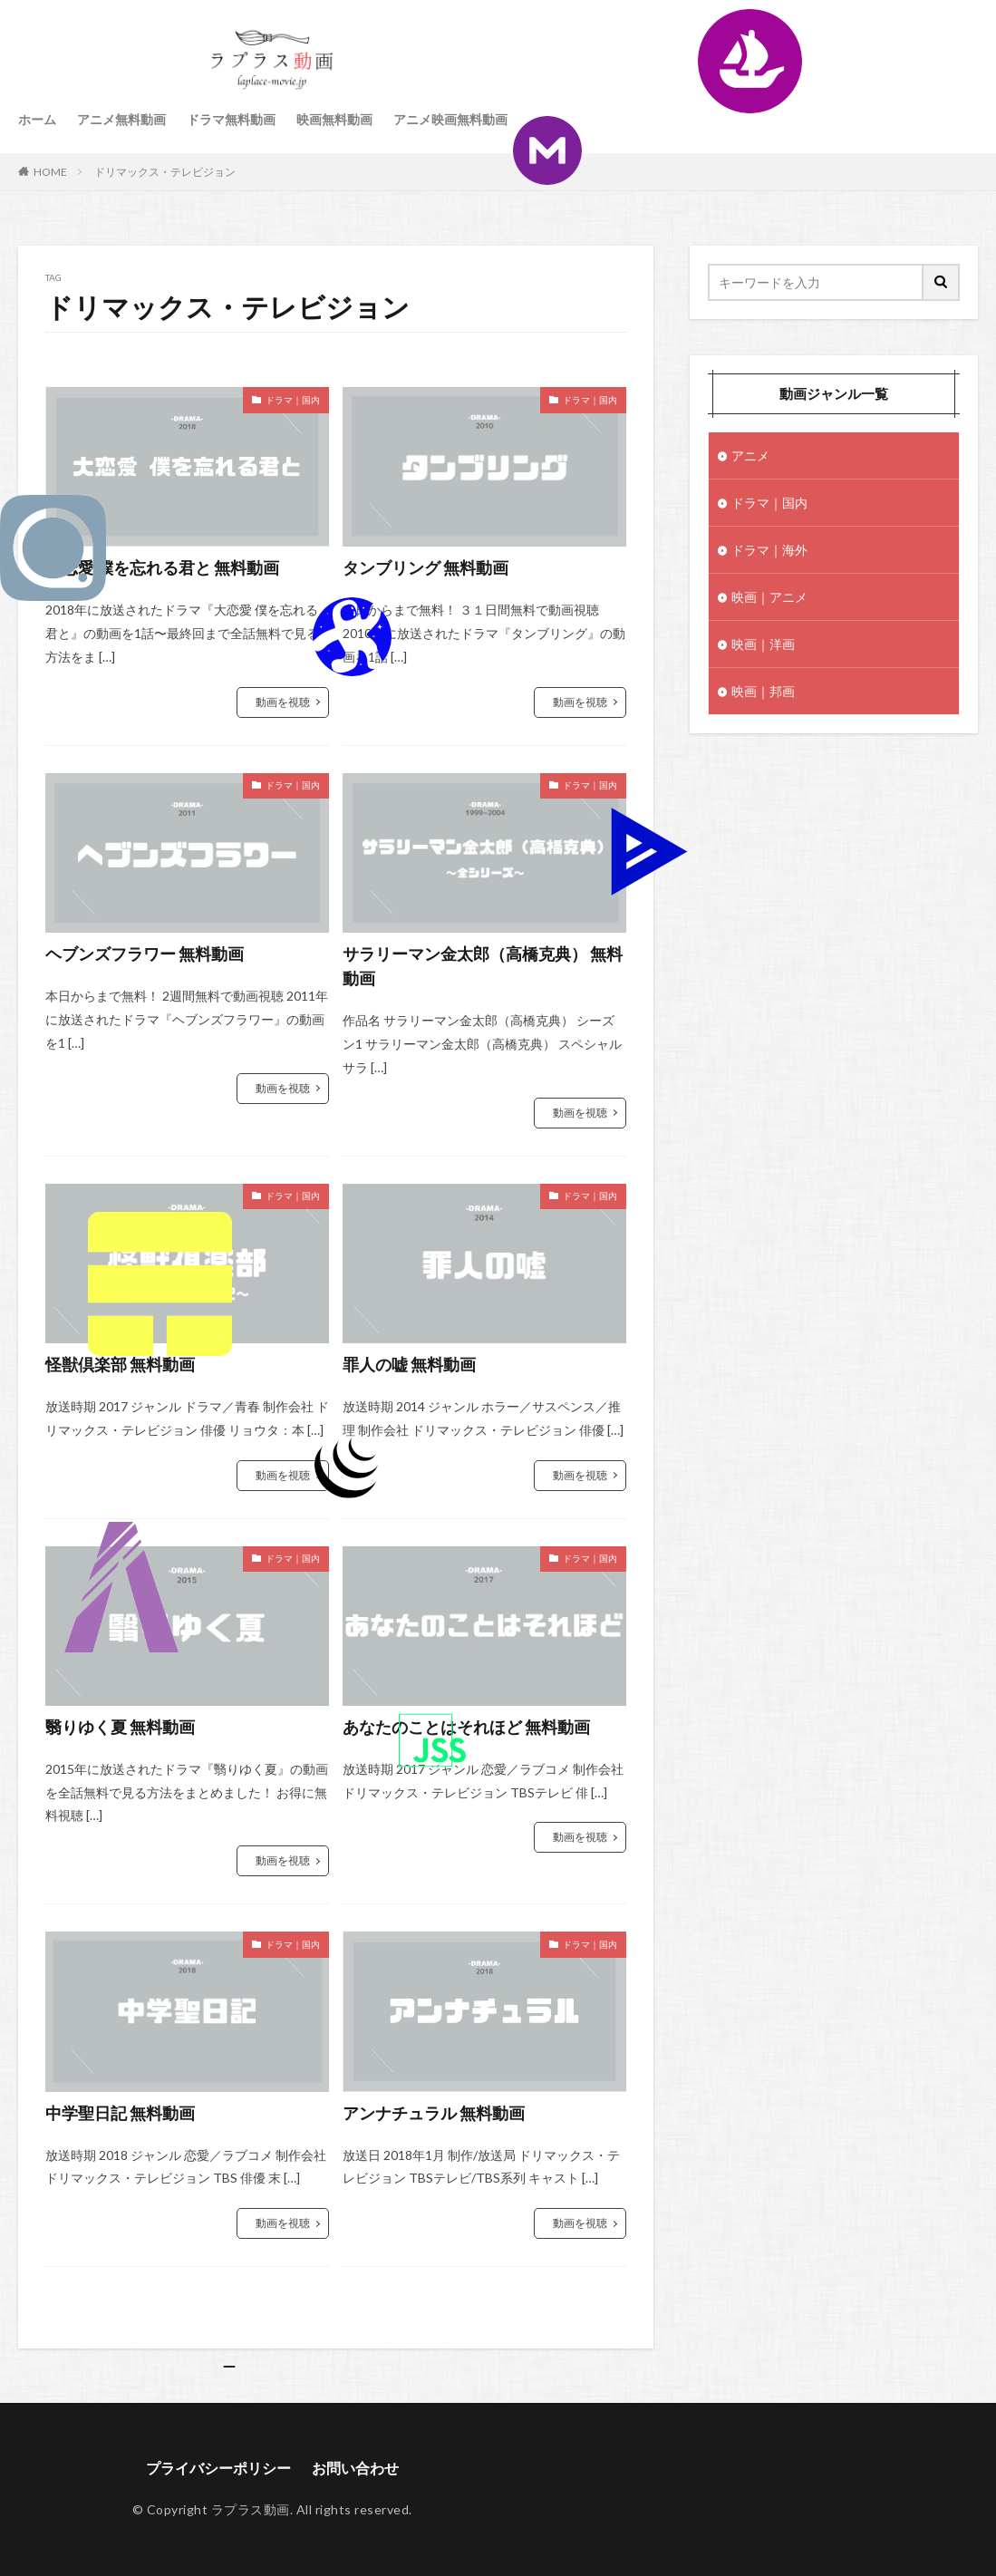 Image resolution: width=996 pixels, height=2576 pixels. What do you see at coordinates (160, 1283) in the screenshot?
I see `elastic stack logo` at bounding box center [160, 1283].